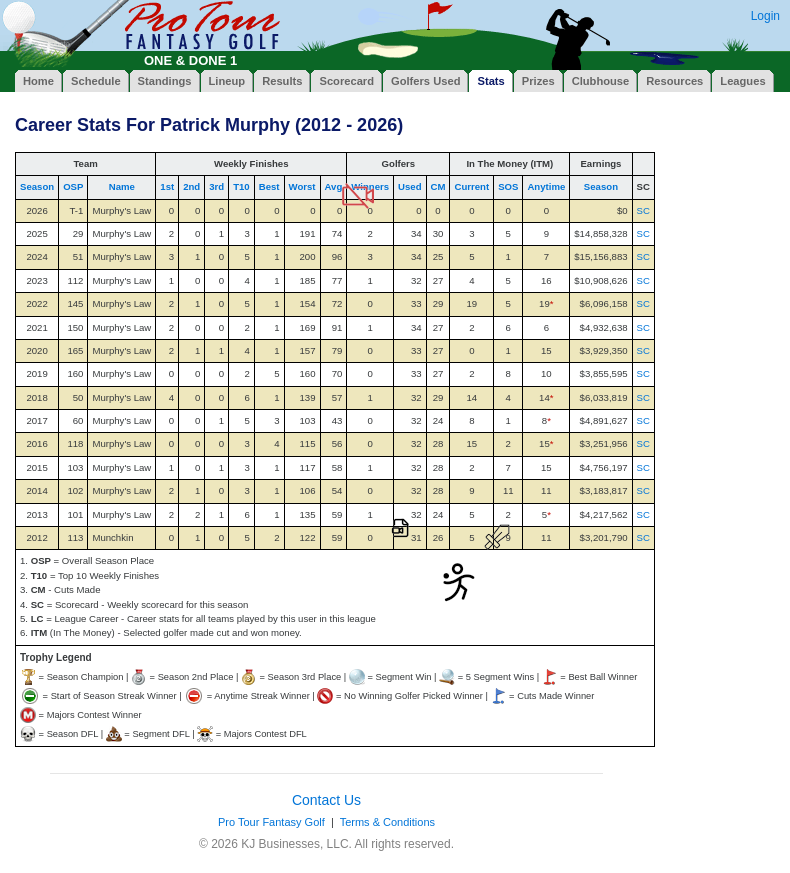  Describe the element at coordinates (401, 528) in the screenshot. I see `open a video file` at that location.